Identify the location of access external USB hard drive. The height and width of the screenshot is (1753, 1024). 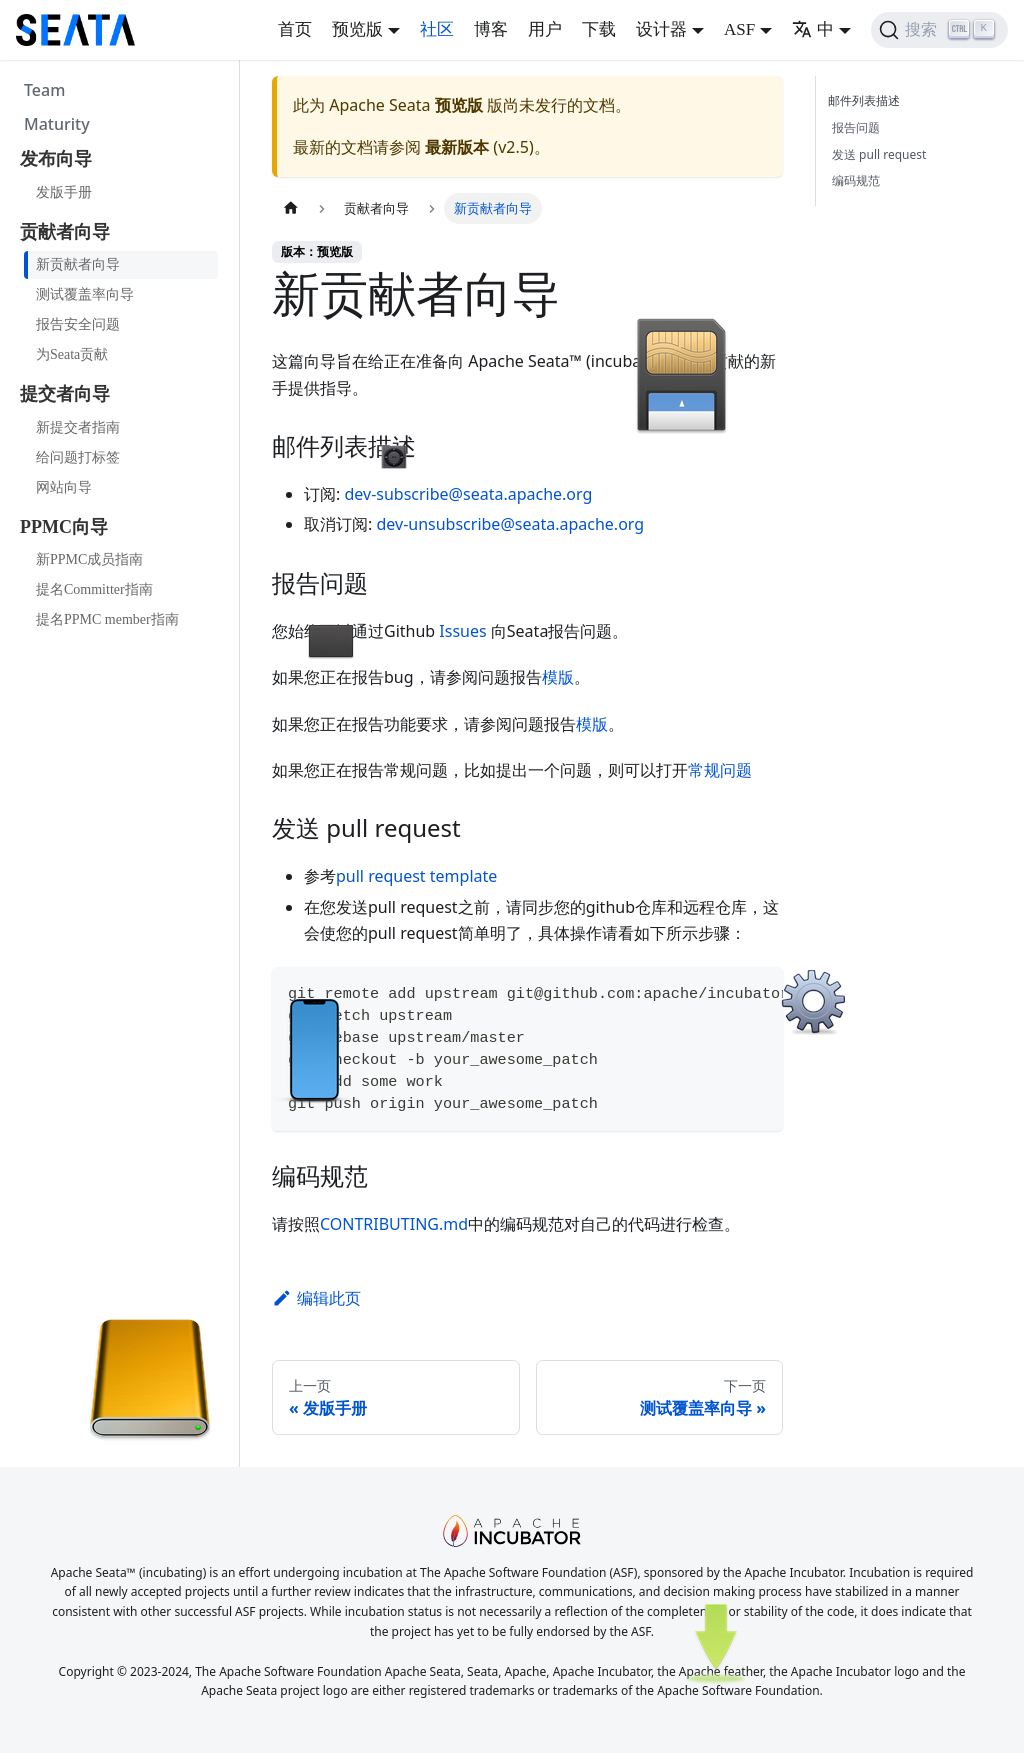
(150, 1378).